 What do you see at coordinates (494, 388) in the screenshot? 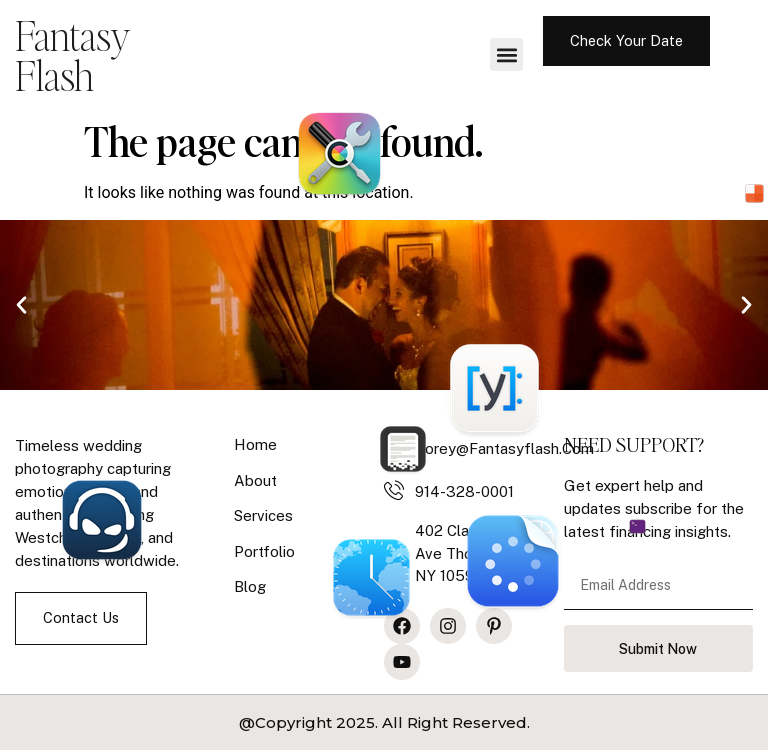
I see `open jupyter notebook for interactive python coding` at bounding box center [494, 388].